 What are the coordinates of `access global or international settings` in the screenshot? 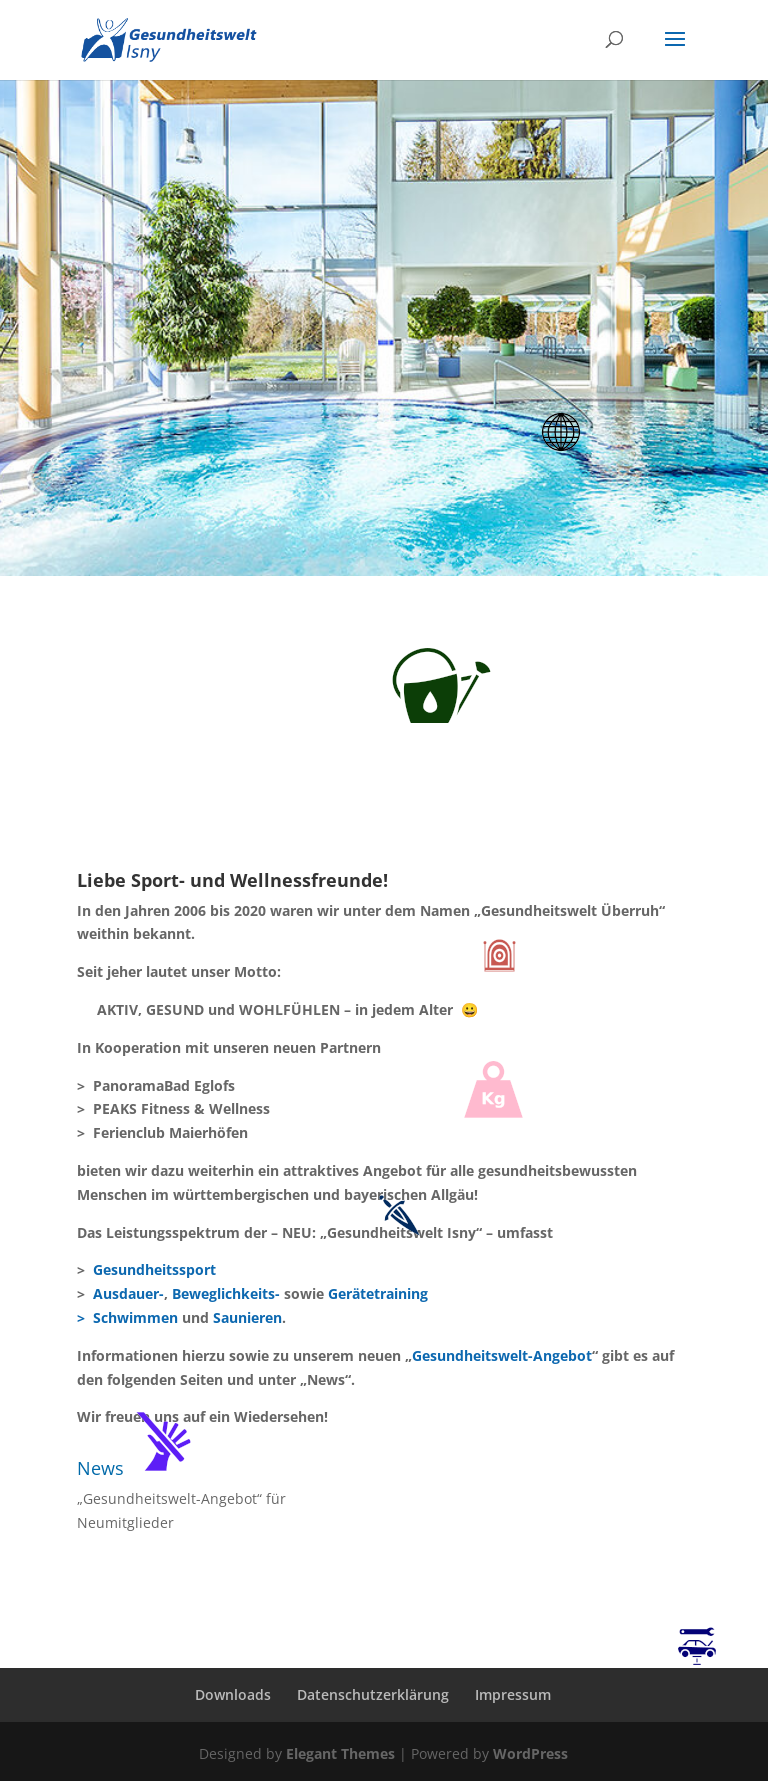 It's located at (561, 432).